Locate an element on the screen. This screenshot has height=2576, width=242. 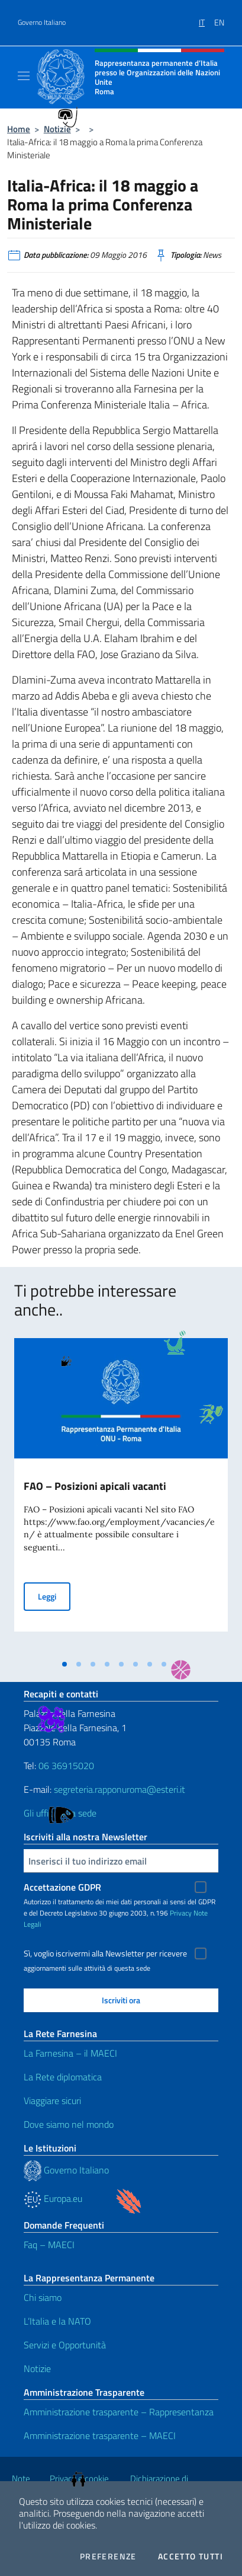
indicates foam or bubbles effect in game is located at coordinates (51, 1719).